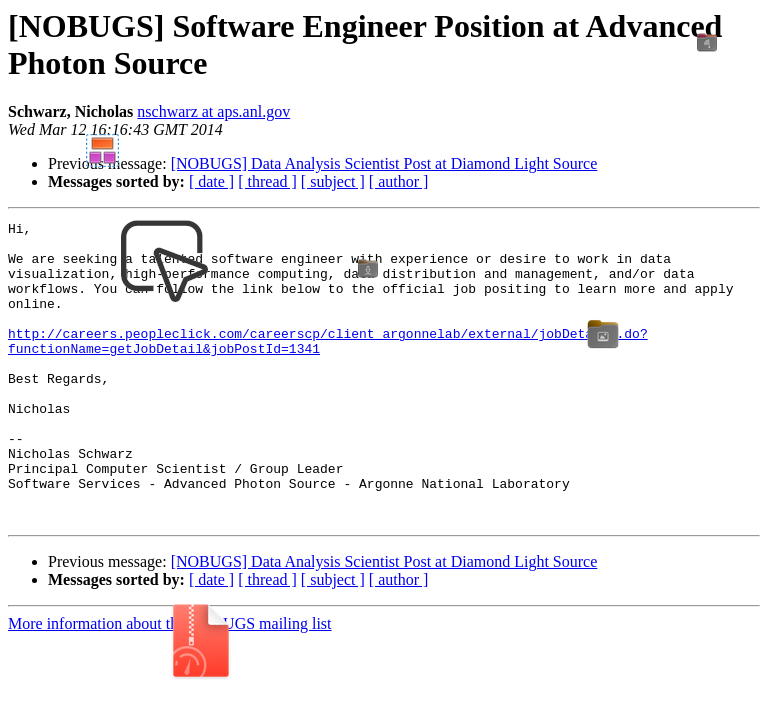 Image resolution: width=768 pixels, height=720 pixels. I want to click on access pointer and cursor accessibility settings, so click(164, 258).